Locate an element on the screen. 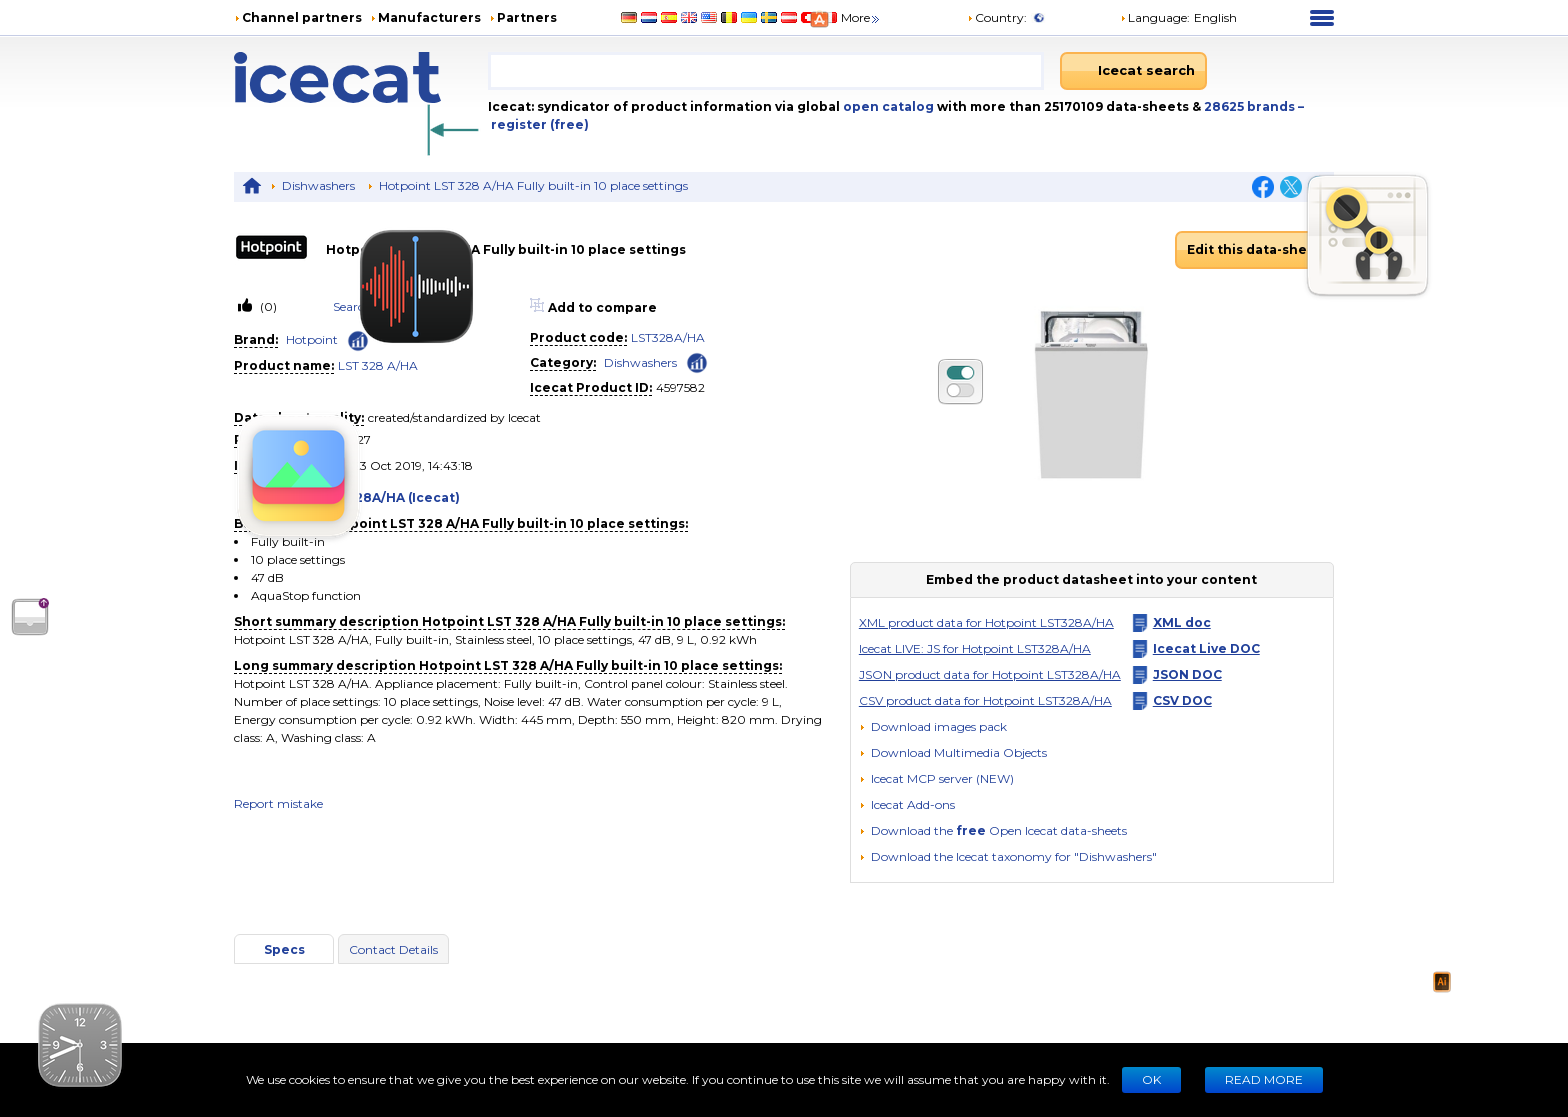  open the sound recorder app is located at coordinates (416, 286).